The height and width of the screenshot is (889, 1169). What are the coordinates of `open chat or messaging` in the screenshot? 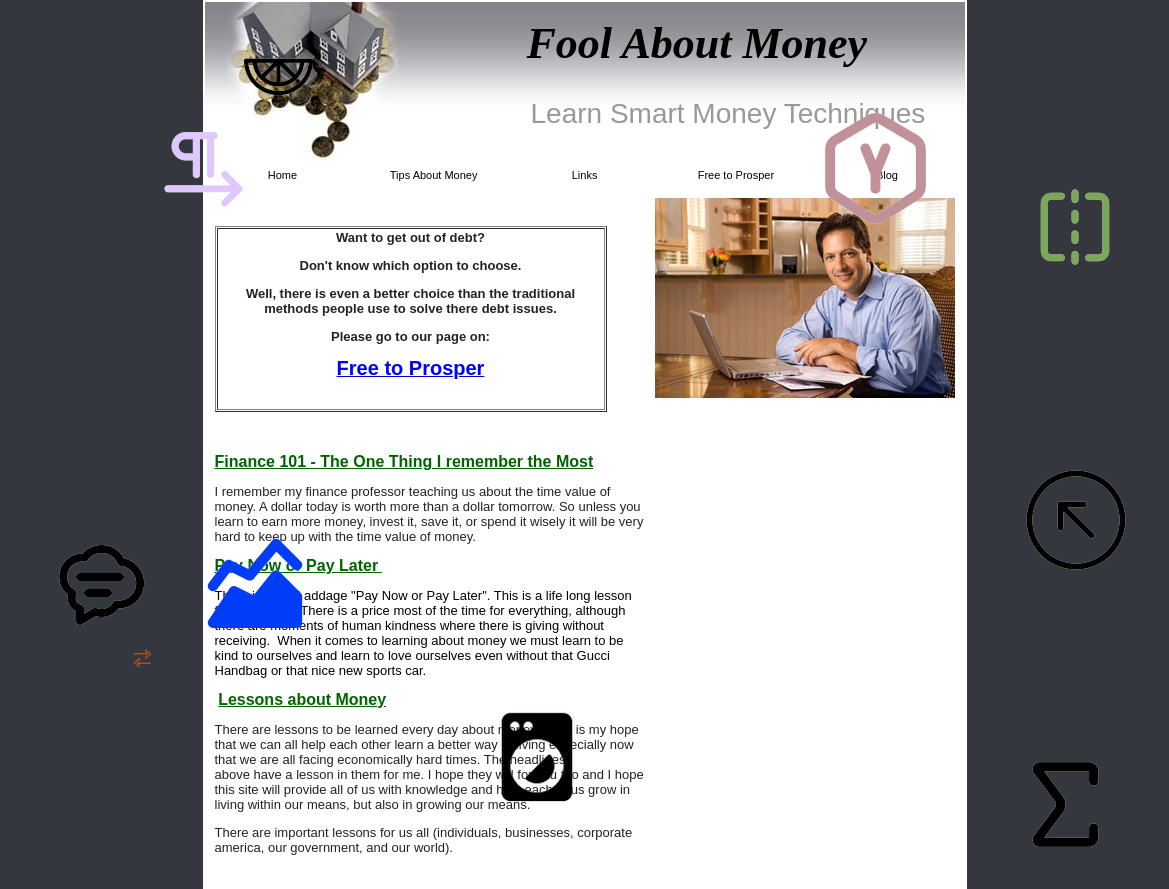 It's located at (100, 585).